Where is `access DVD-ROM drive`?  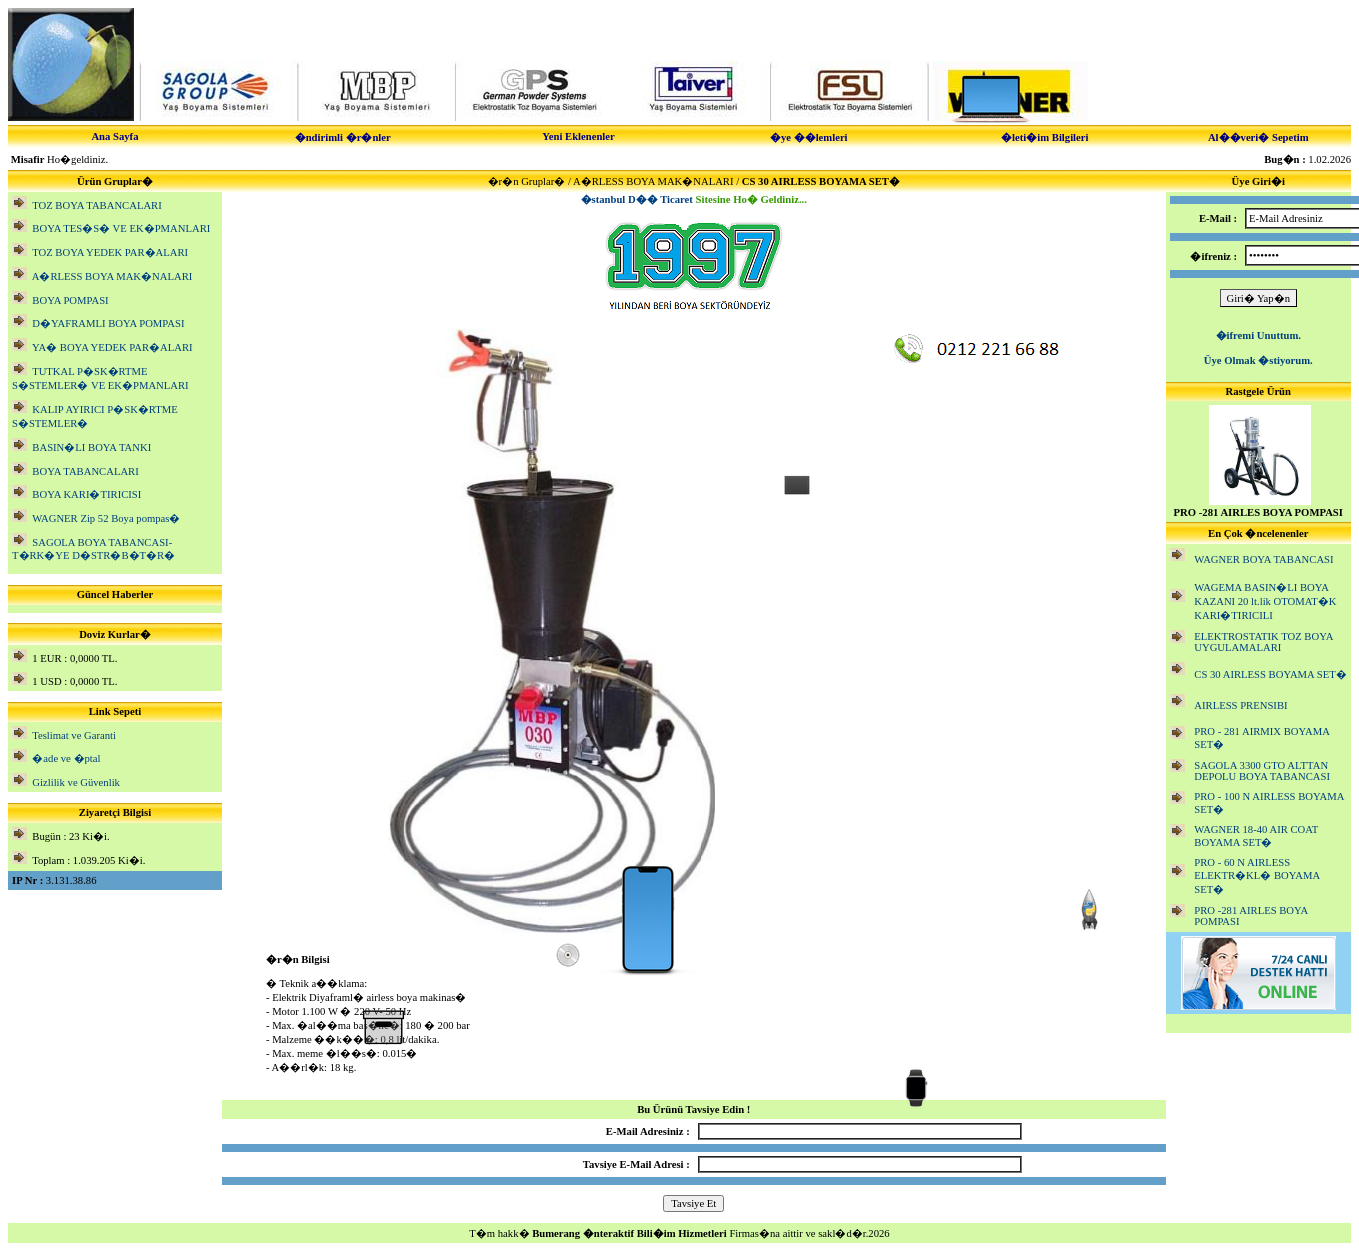 access DVD-ROM drive is located at coordinates (568, 955).